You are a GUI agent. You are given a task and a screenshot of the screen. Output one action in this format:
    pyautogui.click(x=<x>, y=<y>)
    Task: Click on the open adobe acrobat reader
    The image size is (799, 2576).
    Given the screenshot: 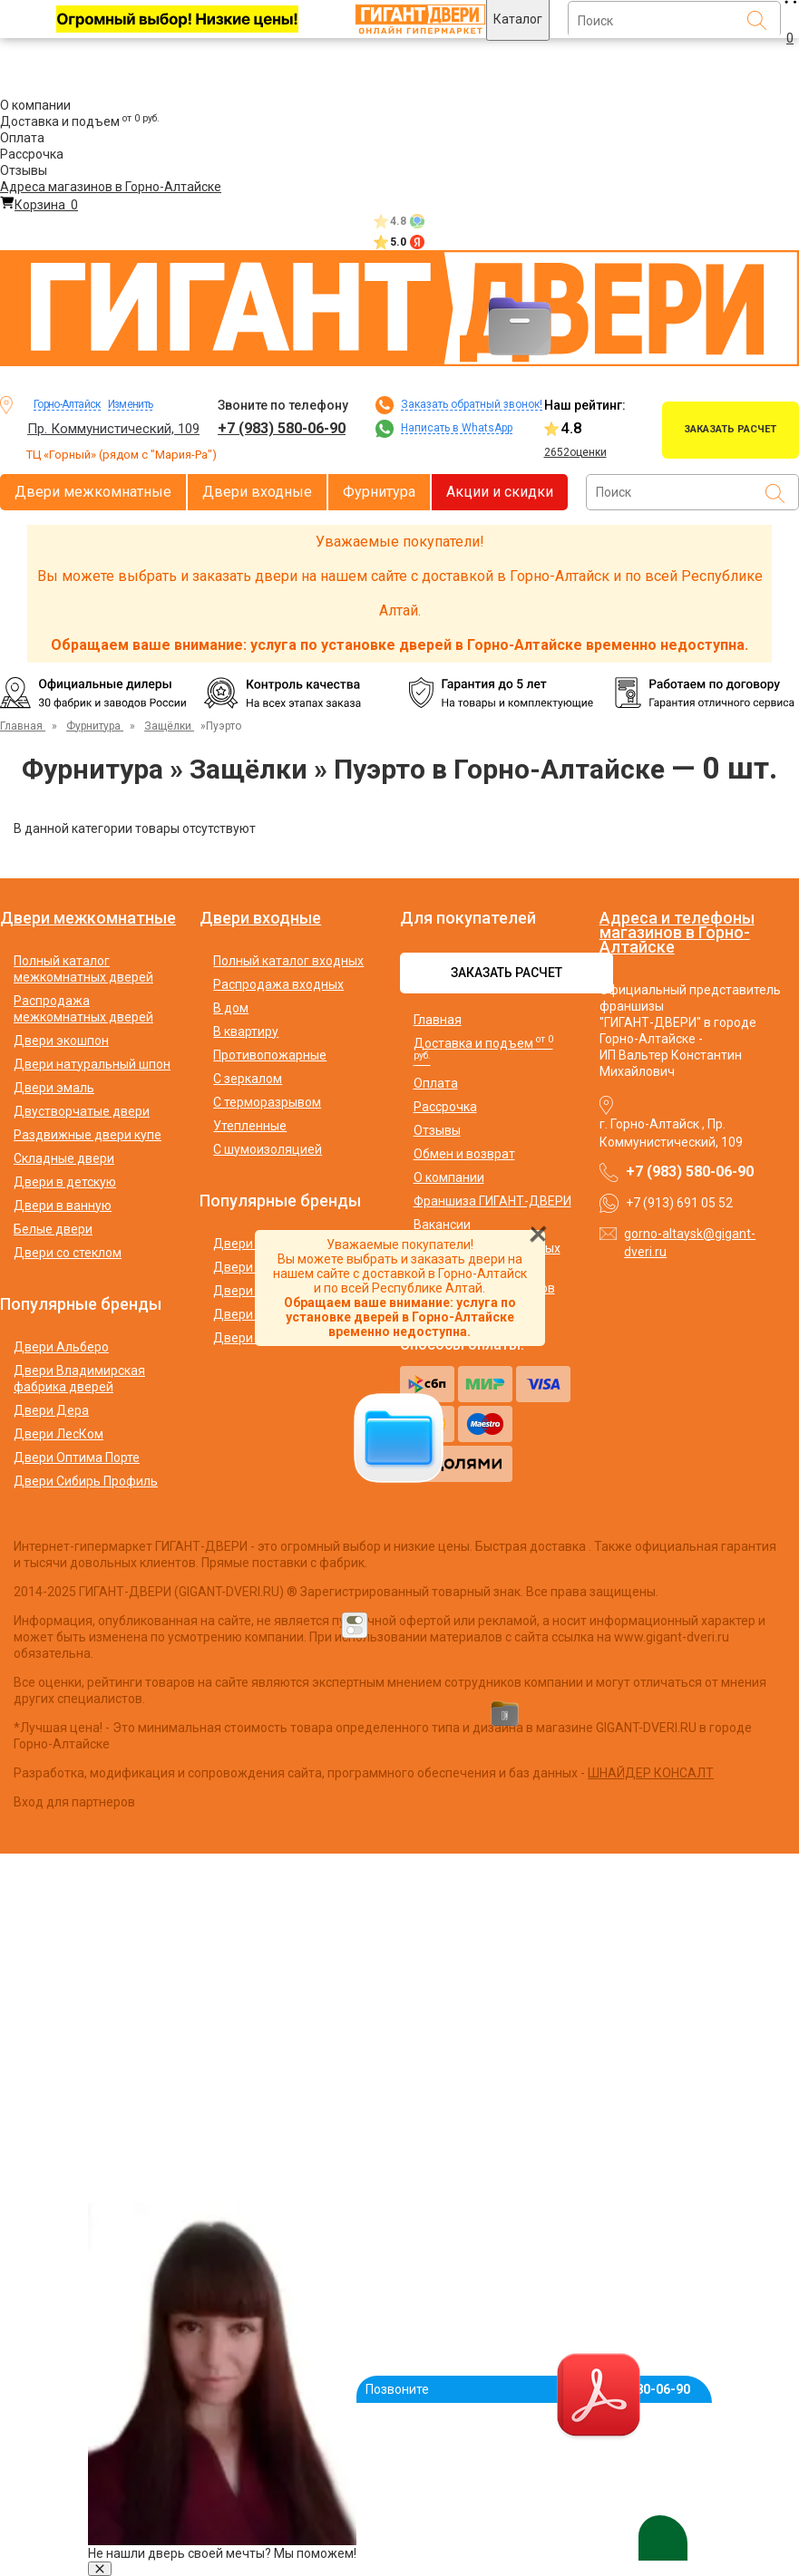 What is the action you would take?
    pyautogui.click(x=599, y=2395)
    